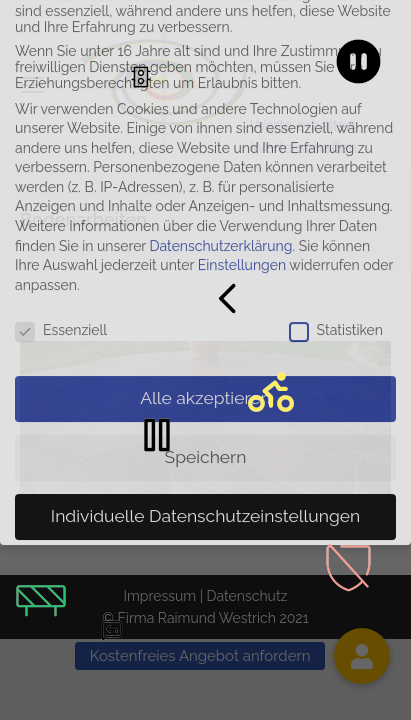 Image resolution: width=411 pixels, height=720 pixels. I want to click on pause media playback, so click(157, 435).